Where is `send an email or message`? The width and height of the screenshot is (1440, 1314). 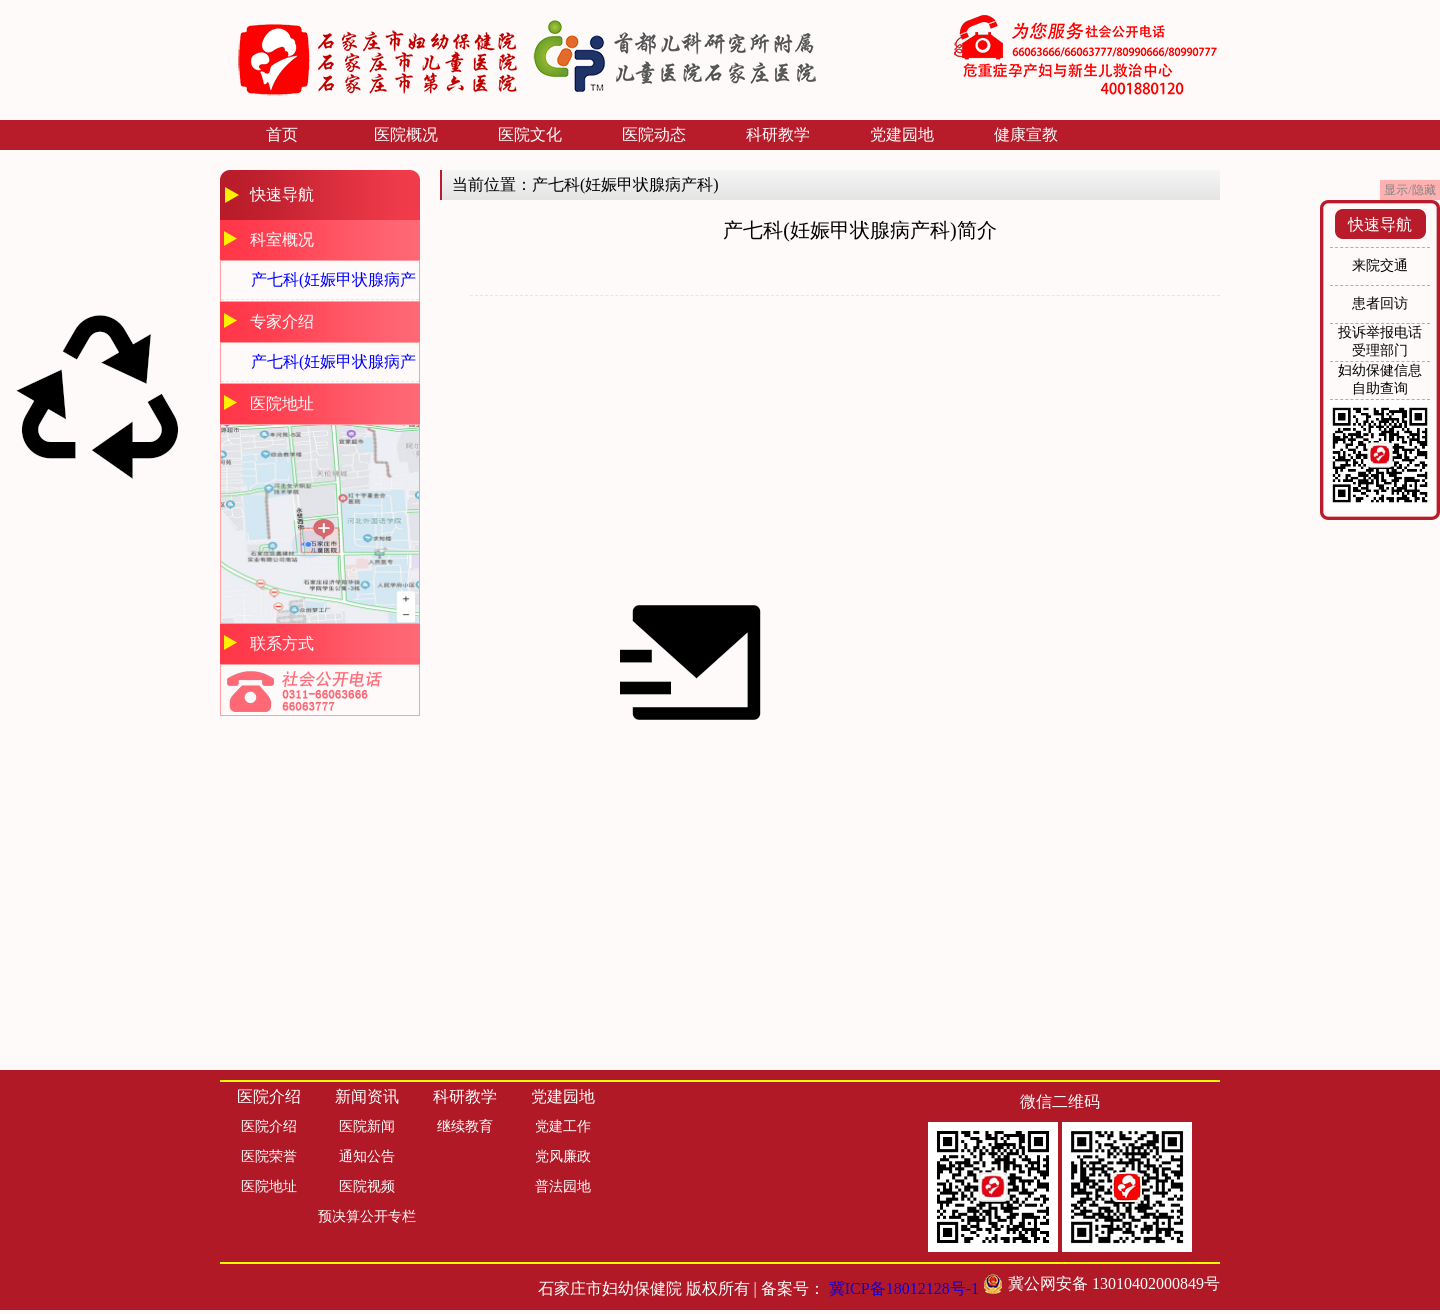
send an email or message is located at coordinates (696, 662).